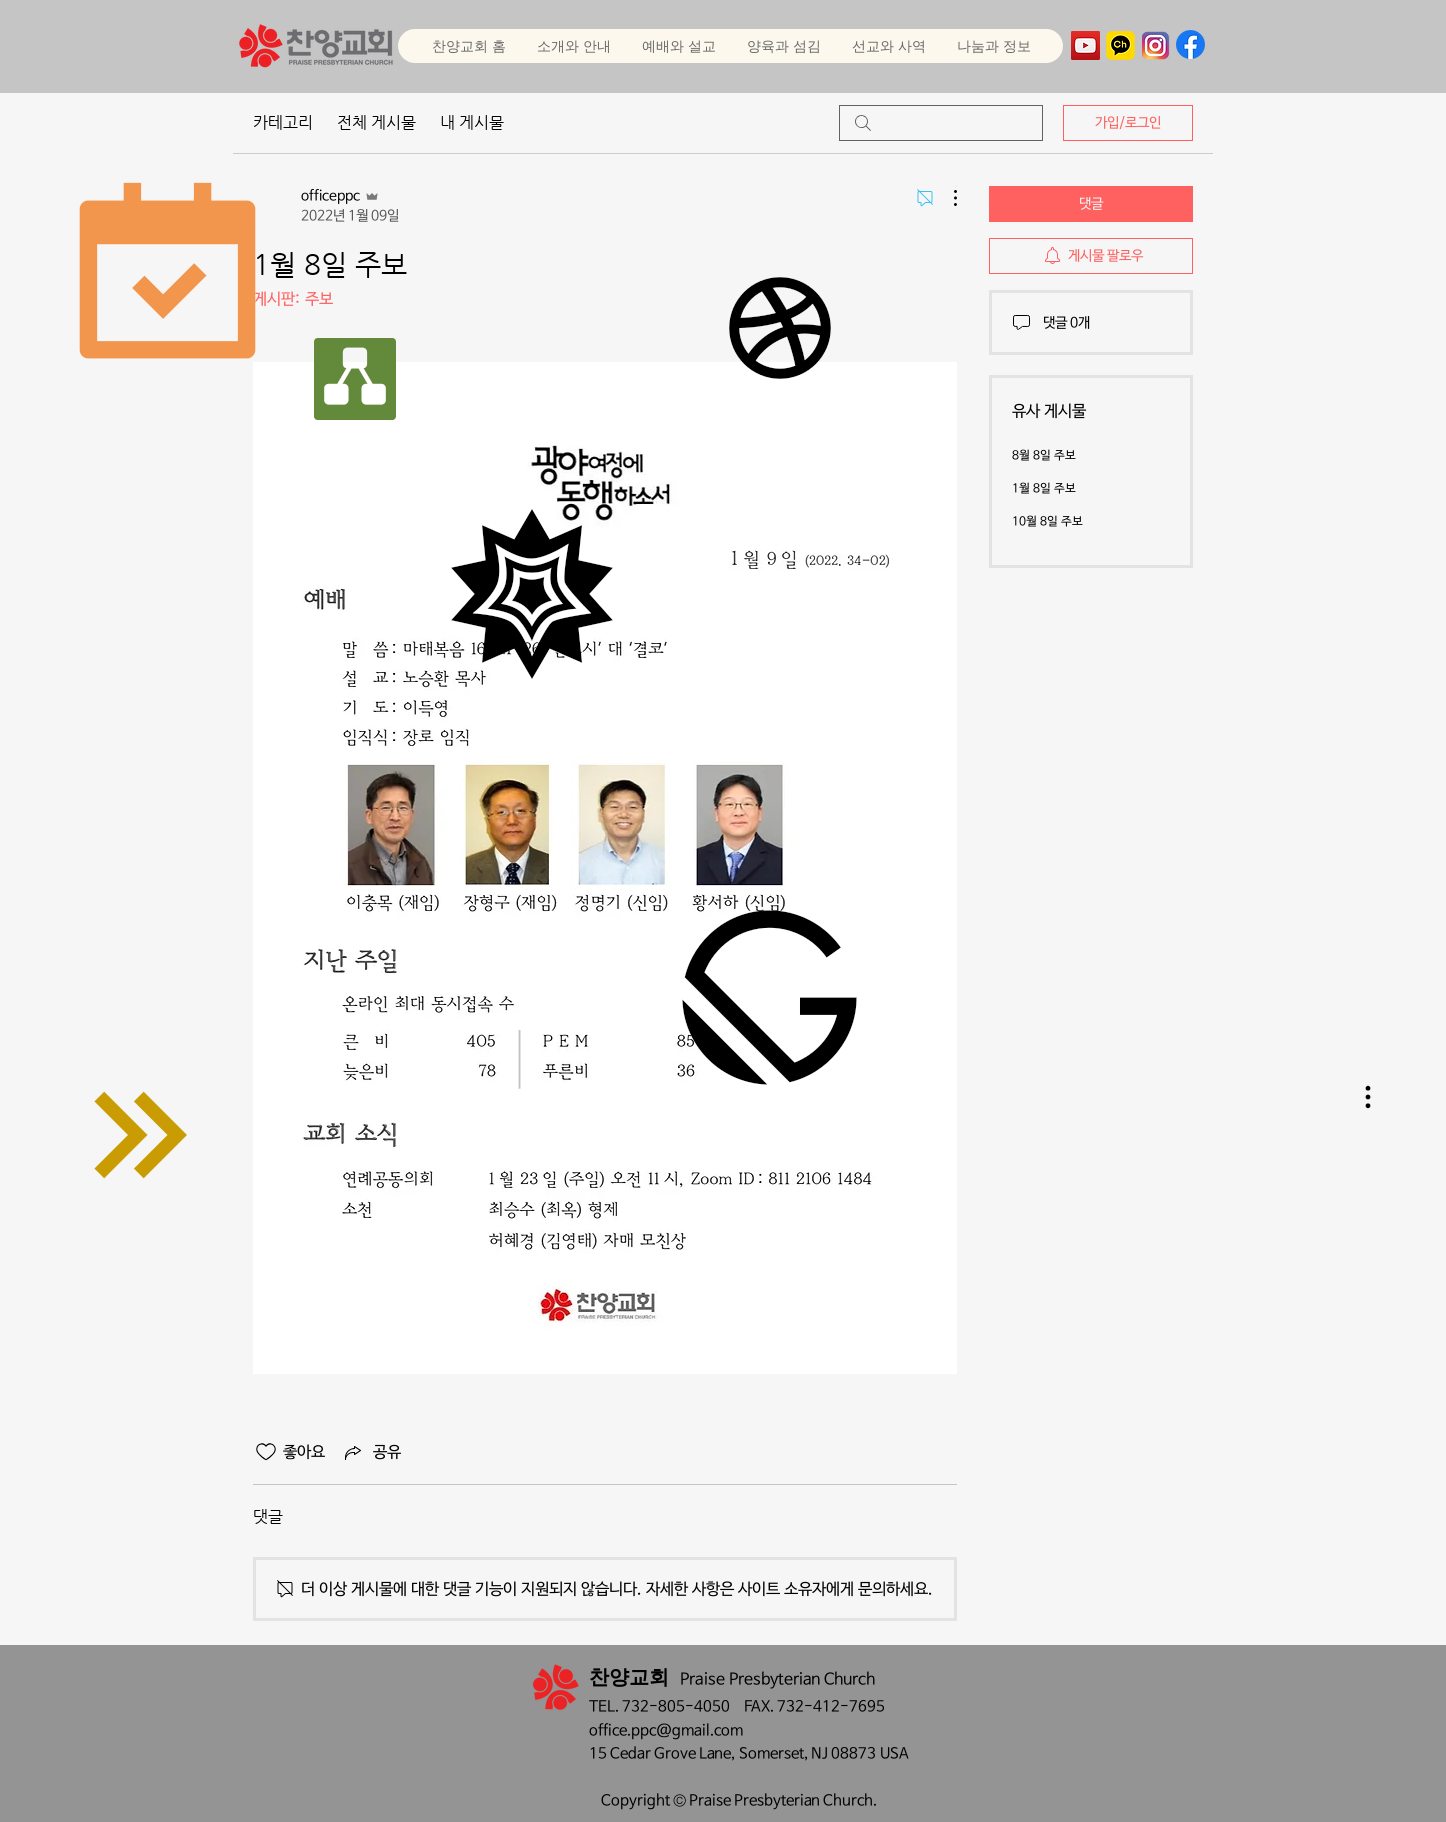 The image size is (1446, 1822). What do you see at coordinates (355, 379) in the screenshot?
I see `open diagrams.net application` at bounding box center [355, 379].